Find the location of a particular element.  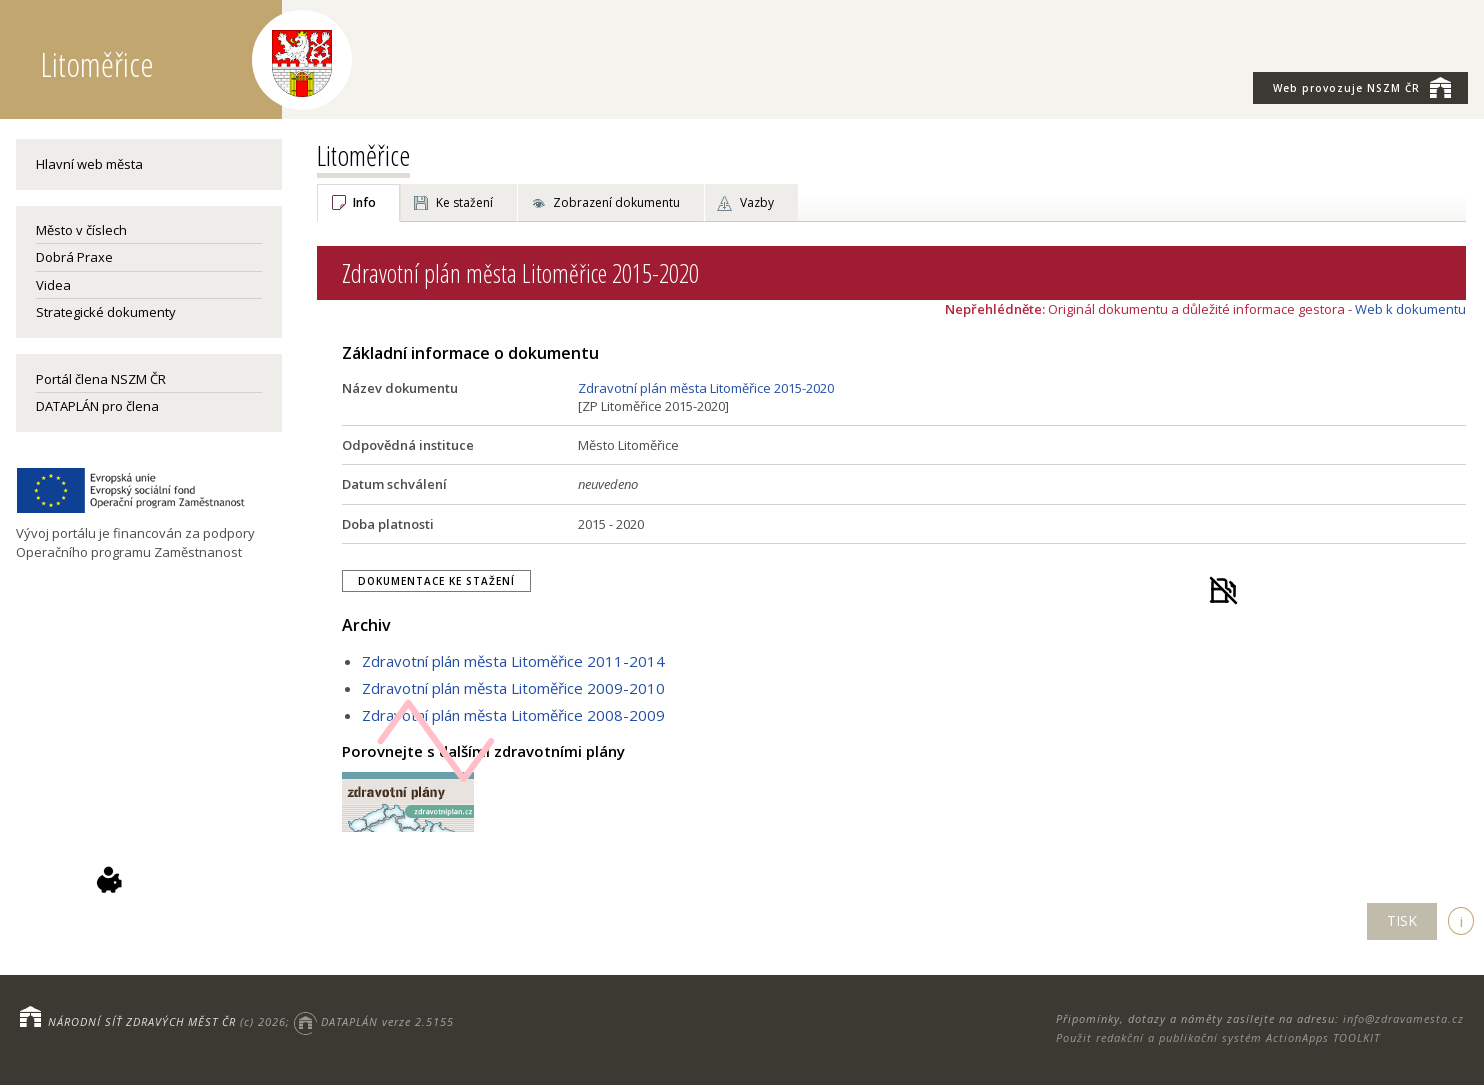

toggle triangle waveform in audio synthesizer is located at coordinates (436, 741).